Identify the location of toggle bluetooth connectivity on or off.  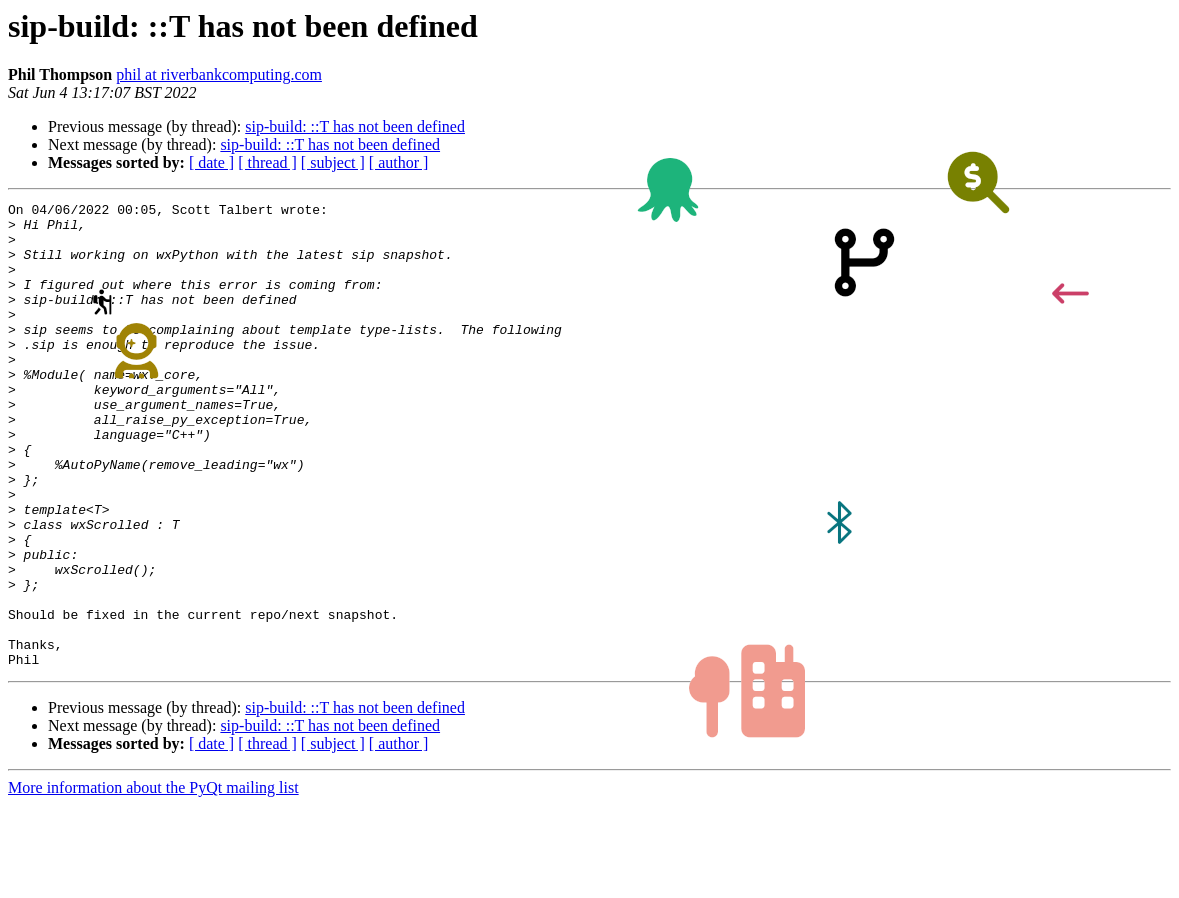
(839, 522).